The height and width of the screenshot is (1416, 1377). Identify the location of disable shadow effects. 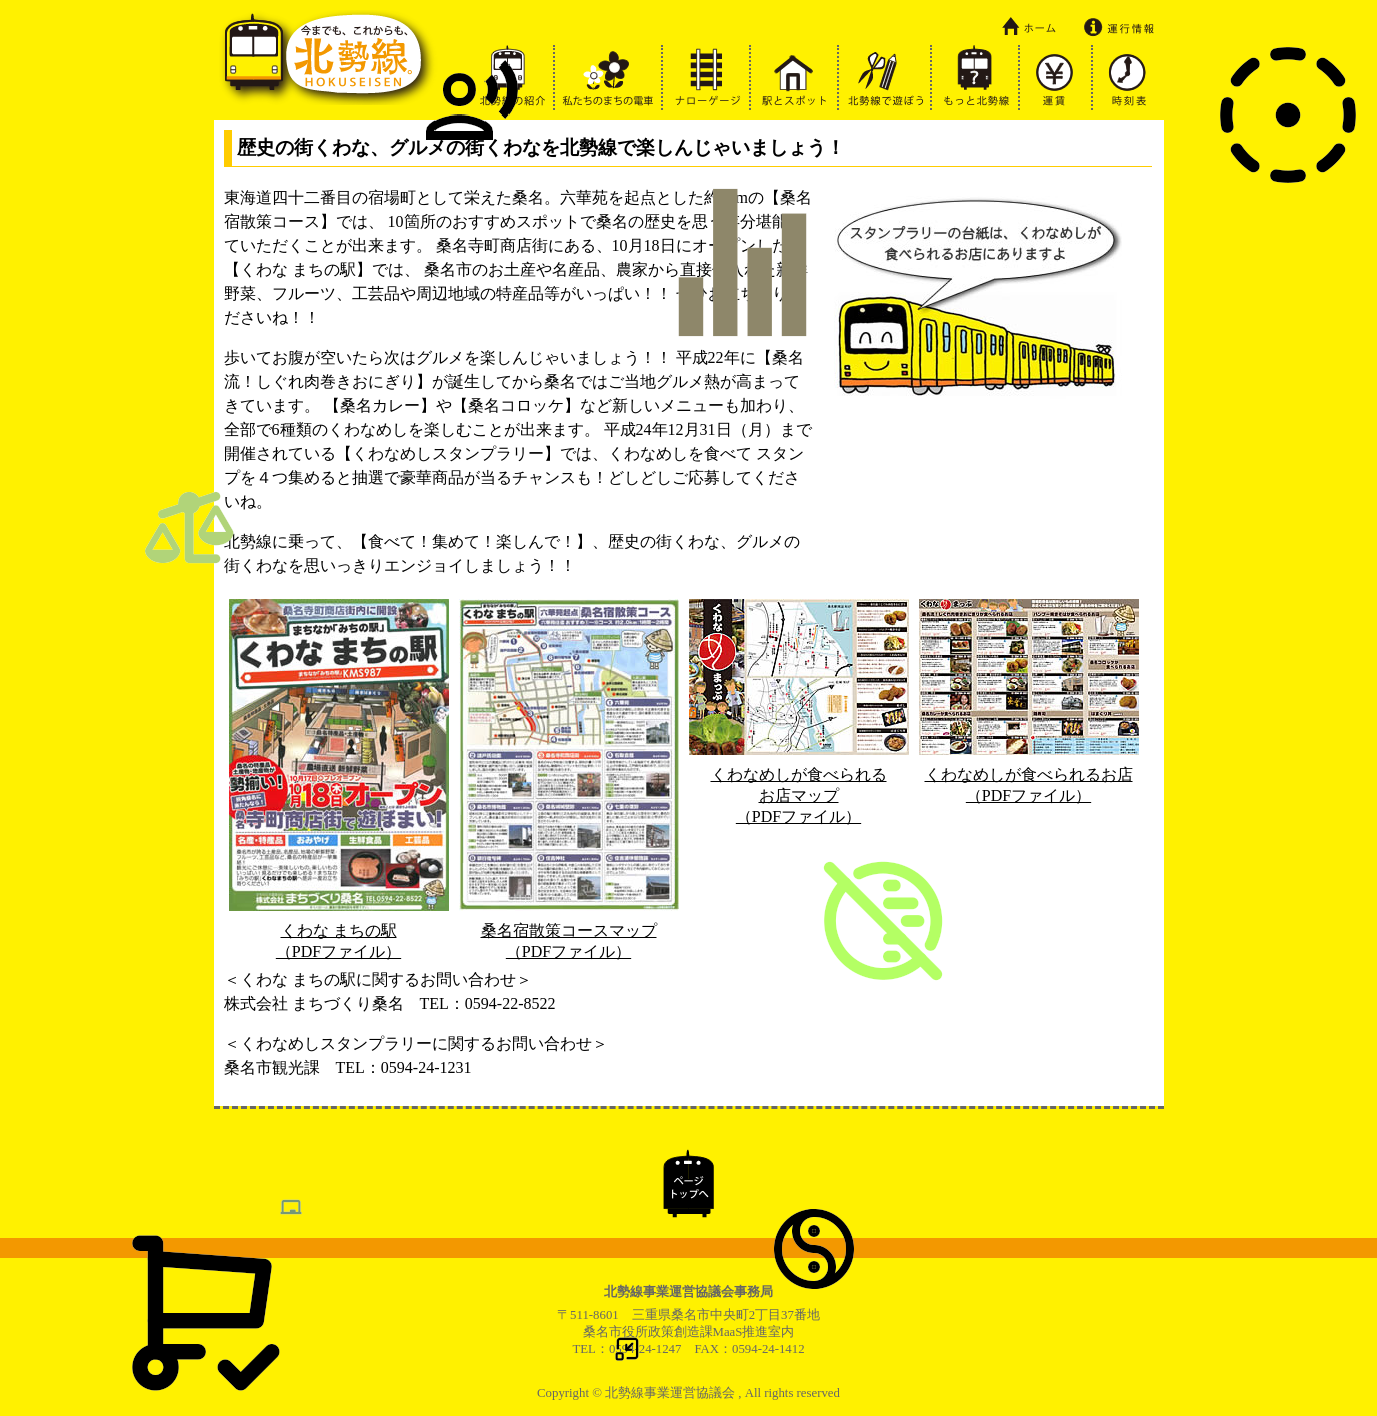
(883, 921).